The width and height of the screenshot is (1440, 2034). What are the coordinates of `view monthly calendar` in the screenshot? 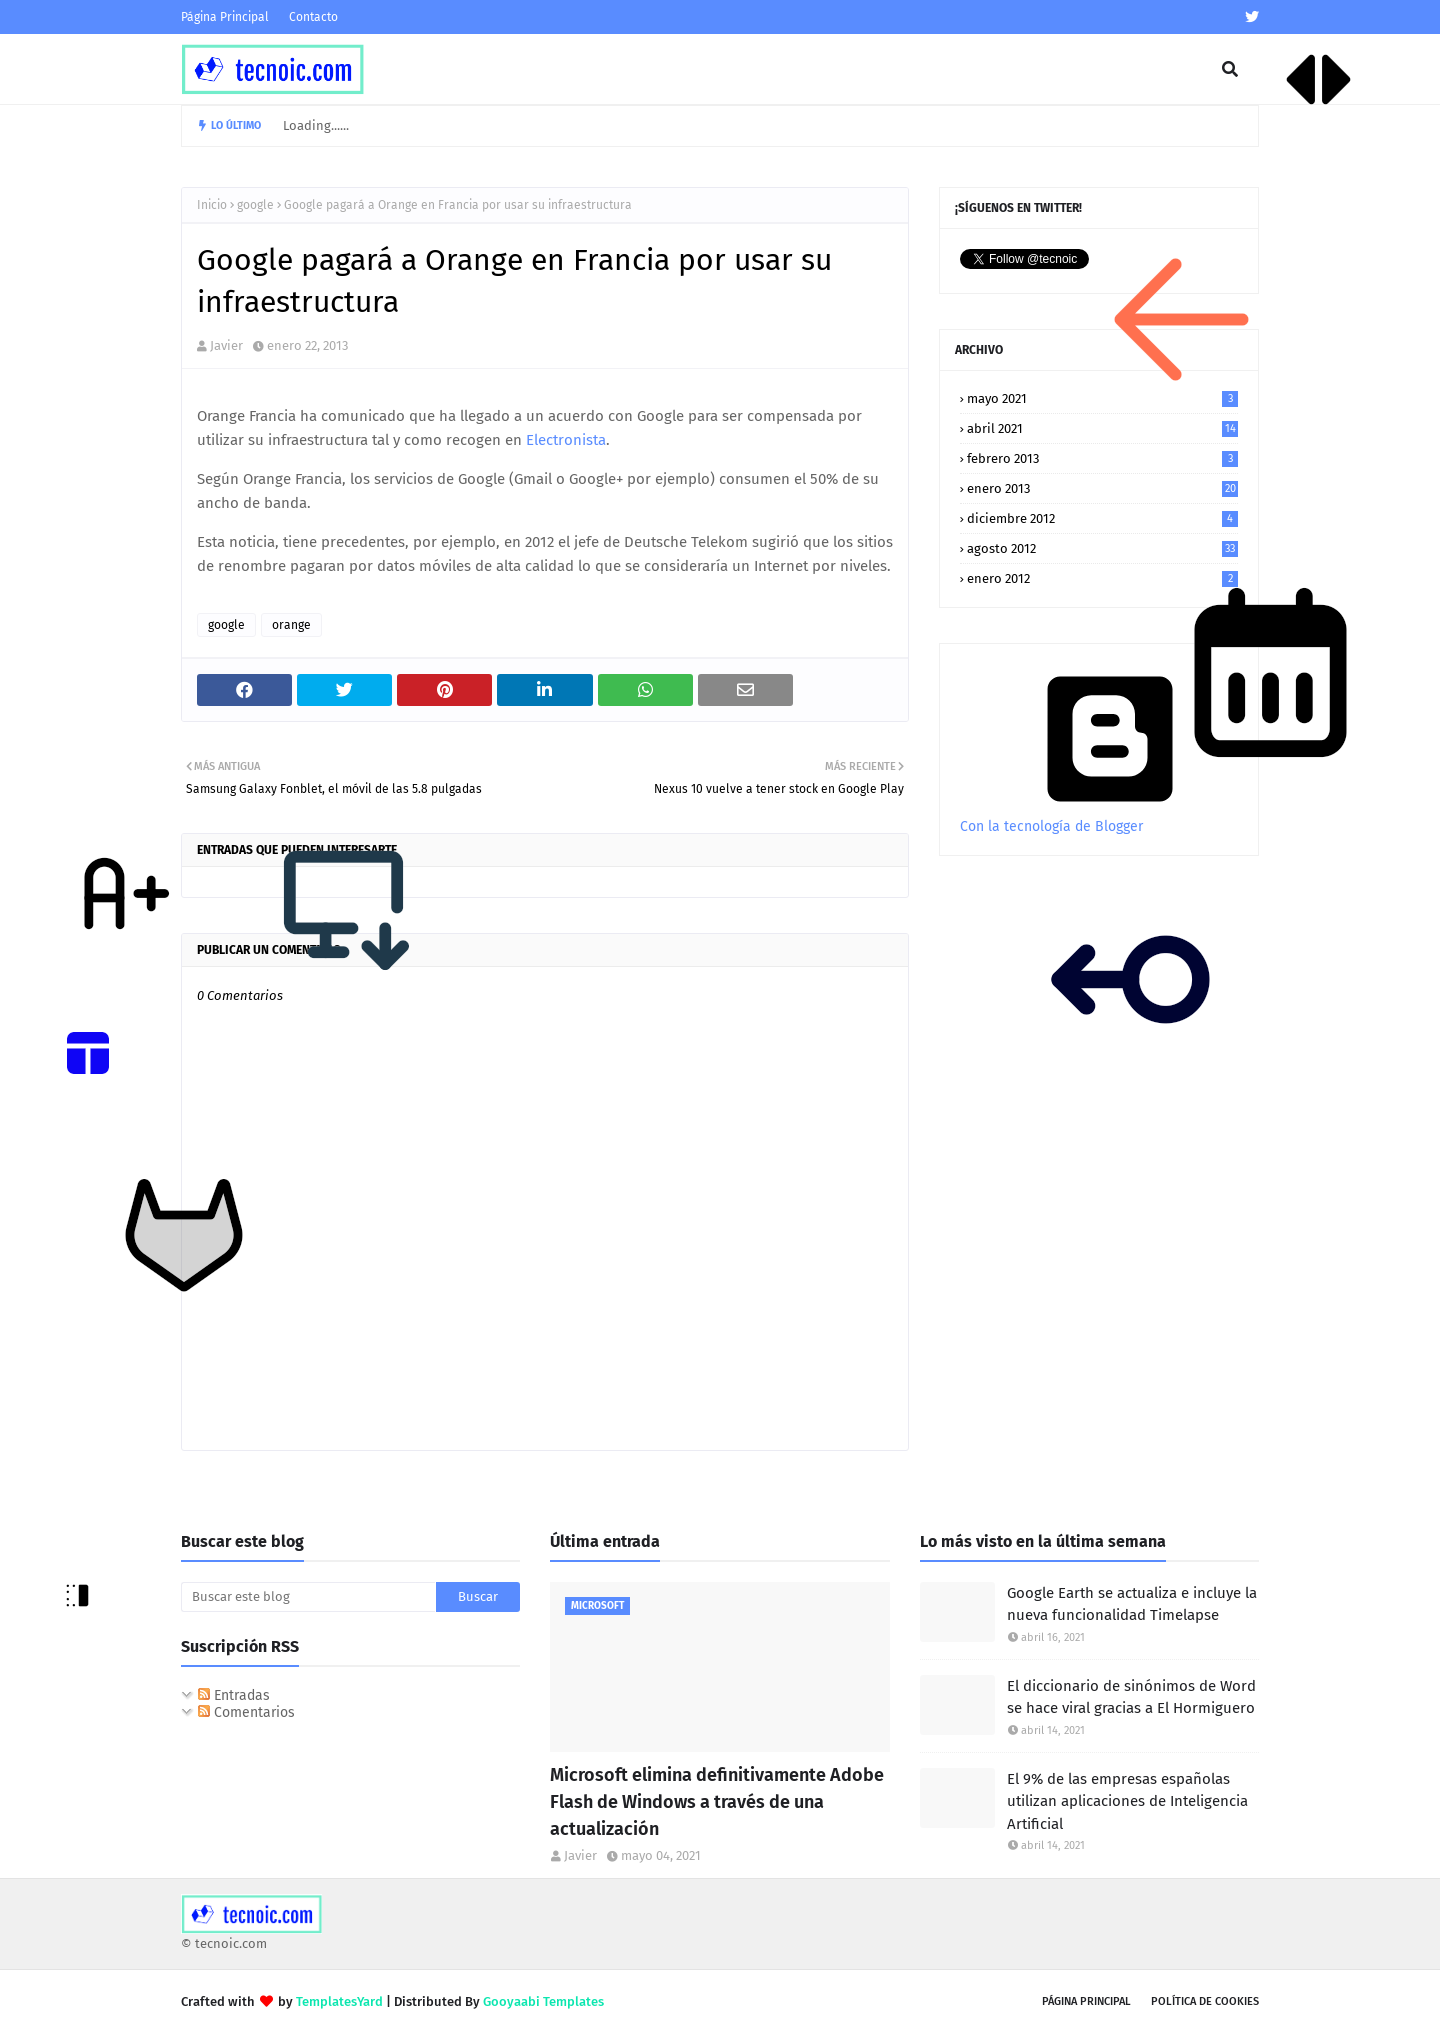 It's located at (1270, 672).